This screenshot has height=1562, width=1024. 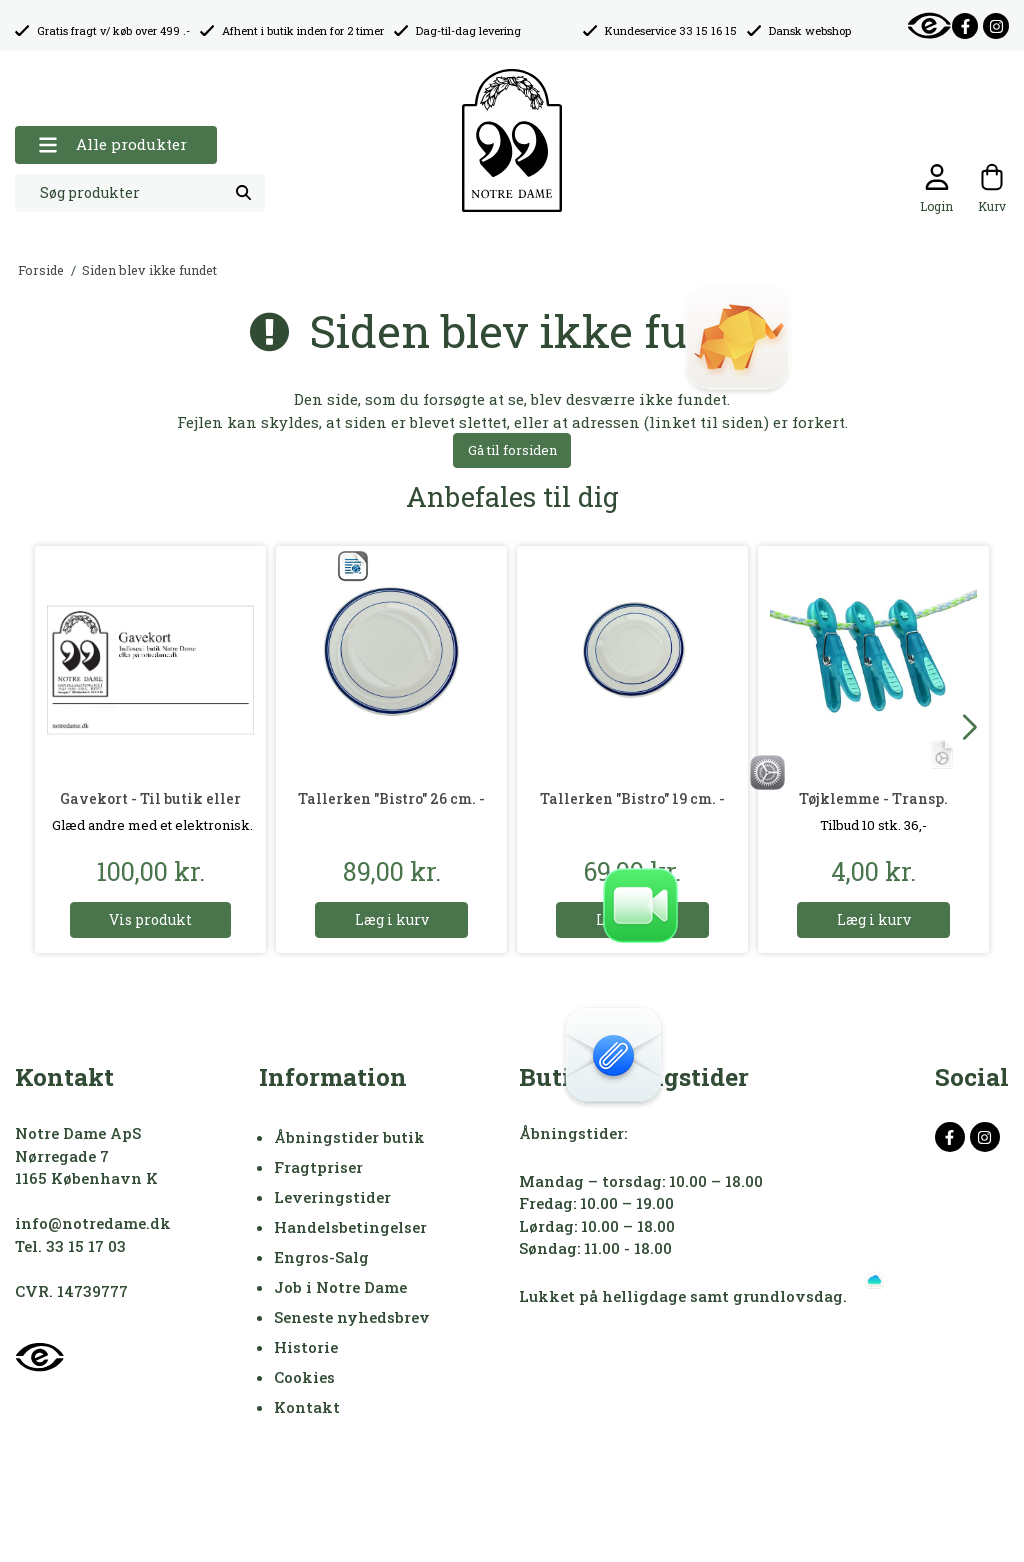 I want to click on open libreoffice writer for web documents, so click(x=353, y=566).